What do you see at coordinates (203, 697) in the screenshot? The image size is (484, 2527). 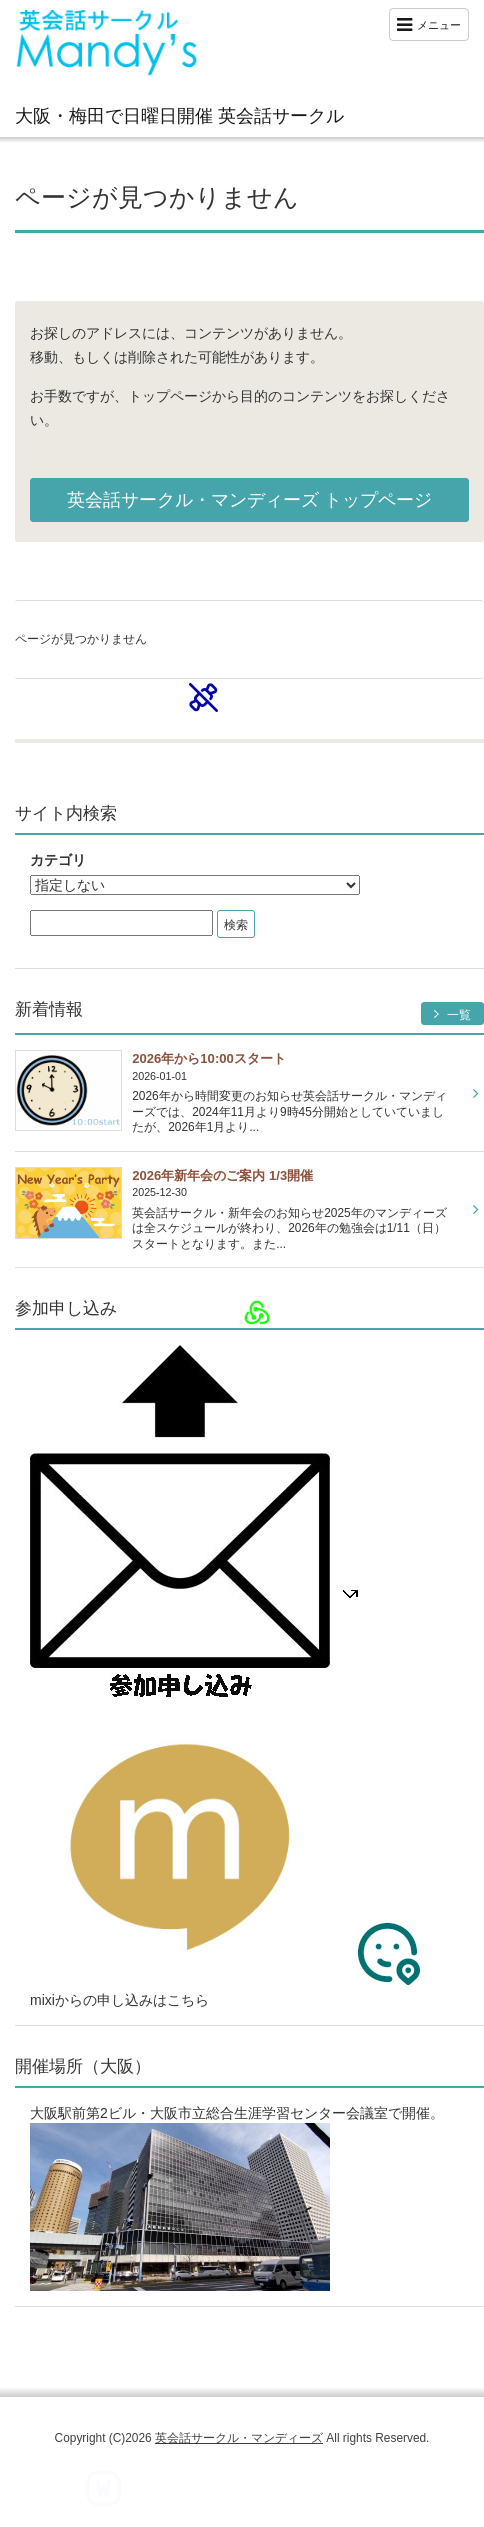 I see `disable candy or sweets mode` at bounding box center [203, 697].